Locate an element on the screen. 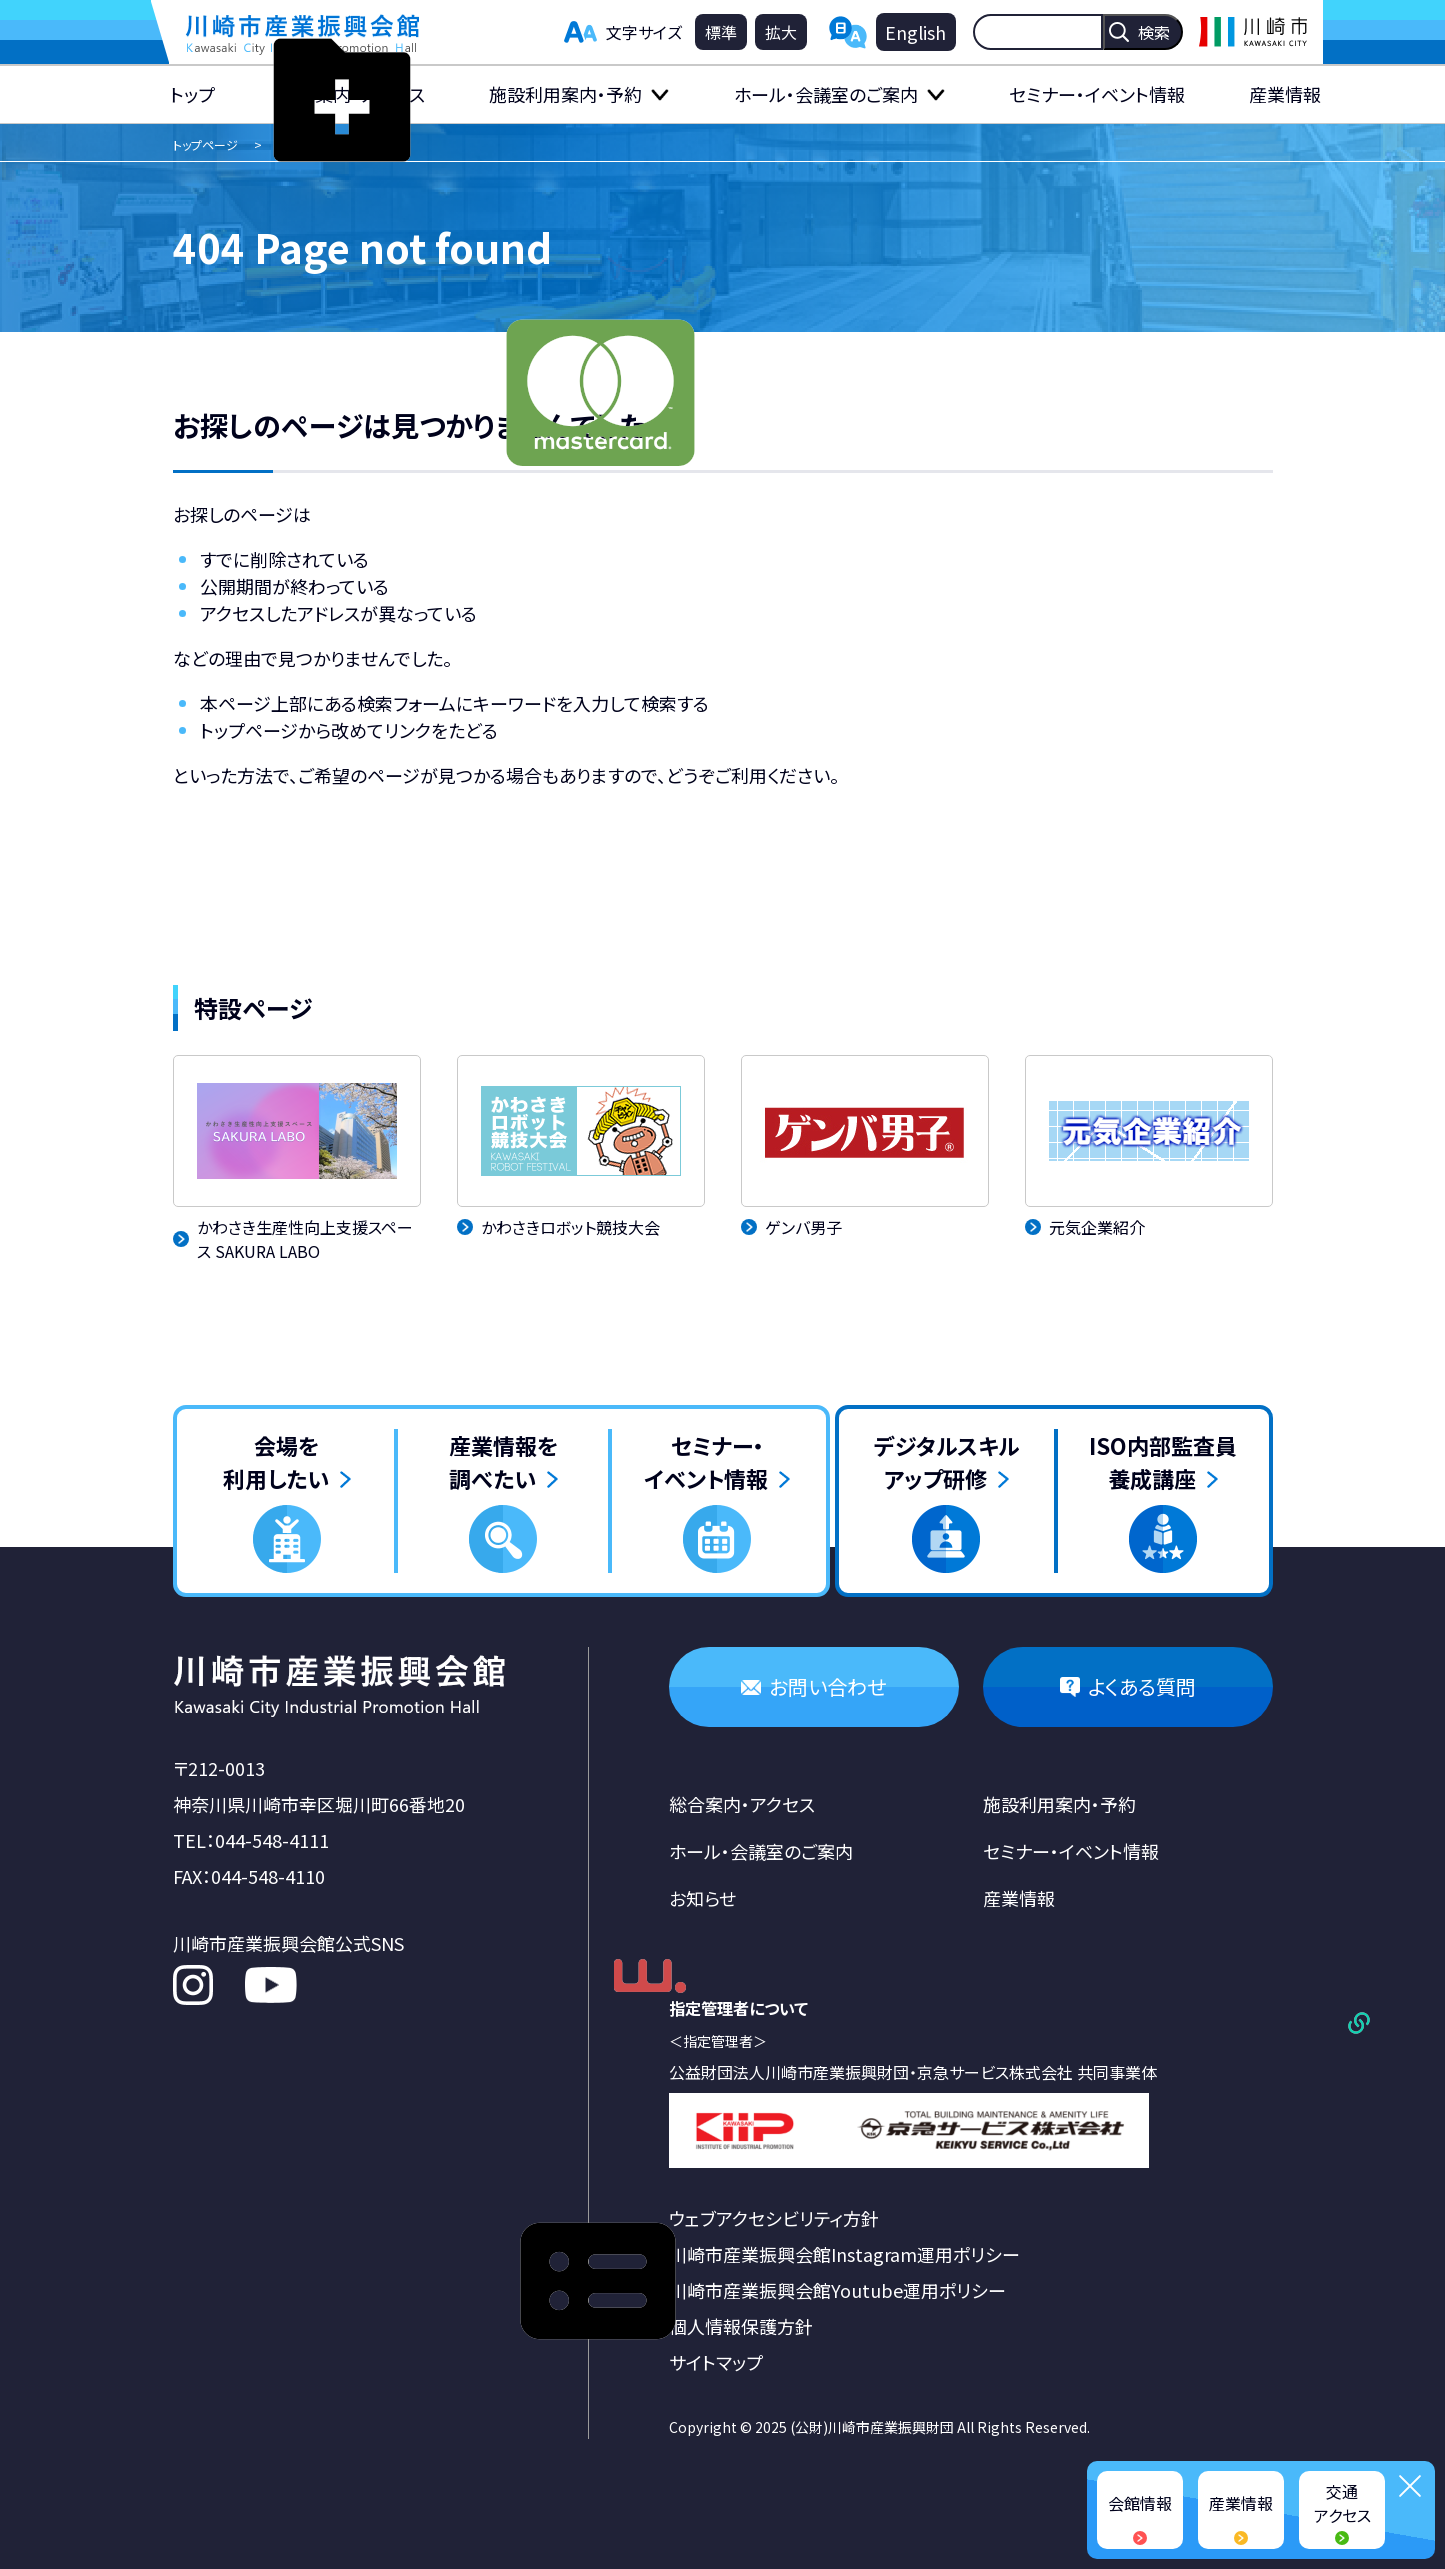  wagmi cryptocurrency/web3 library logo is located at coordinates (650, 1976).